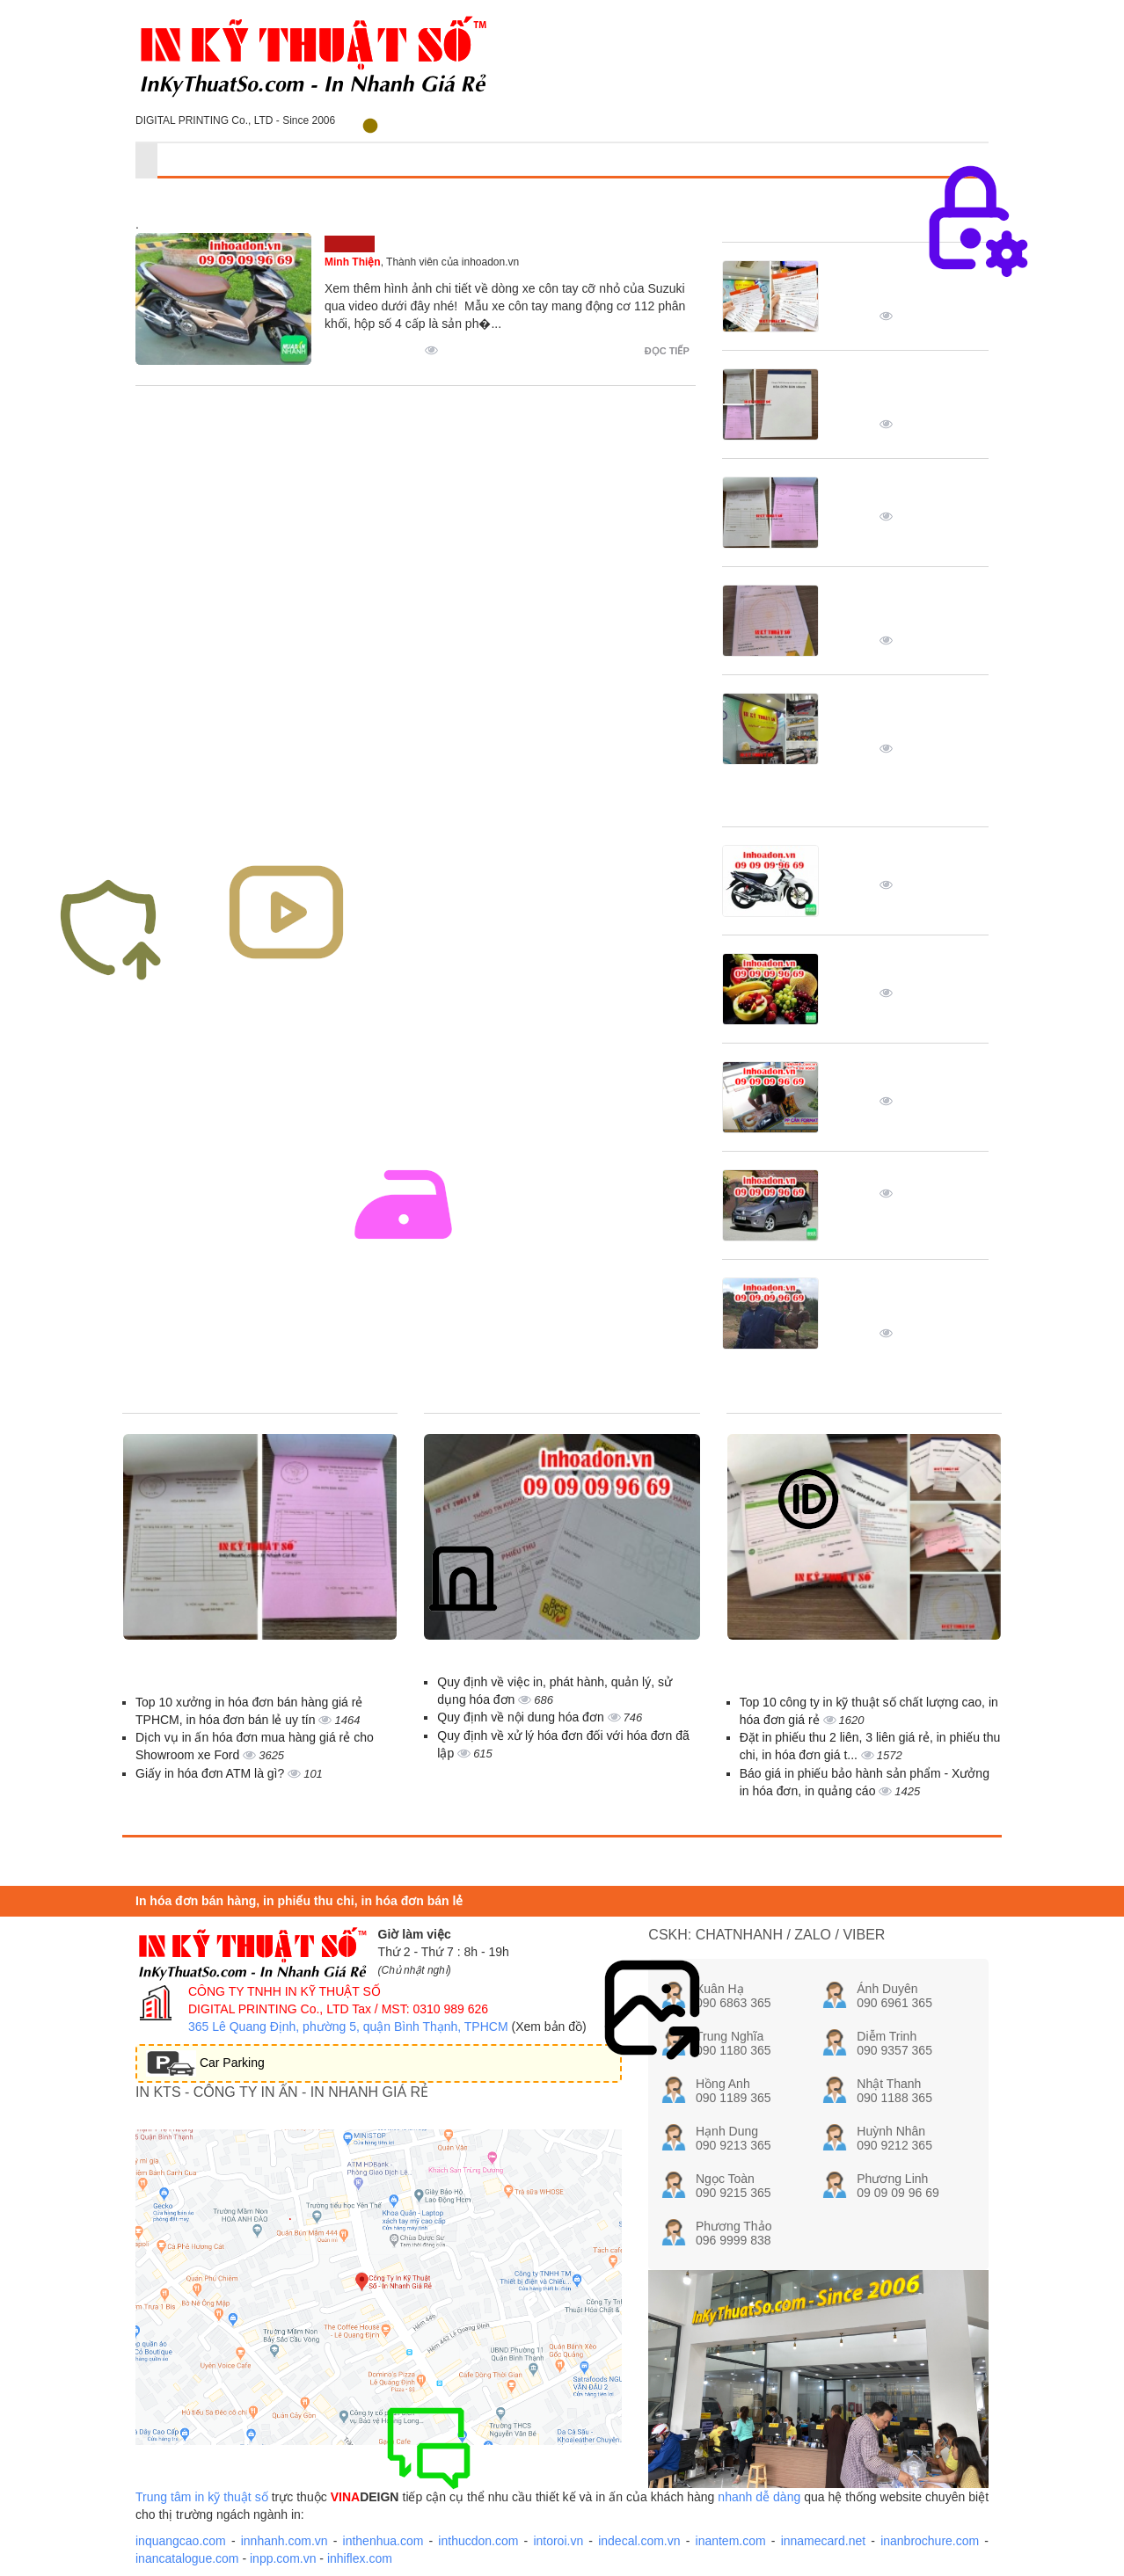 The height and width of the screenshot is (2576, 1124). Describe the element at coordinates (970, 217) in the screenshot. I see `access security settings` at that location.